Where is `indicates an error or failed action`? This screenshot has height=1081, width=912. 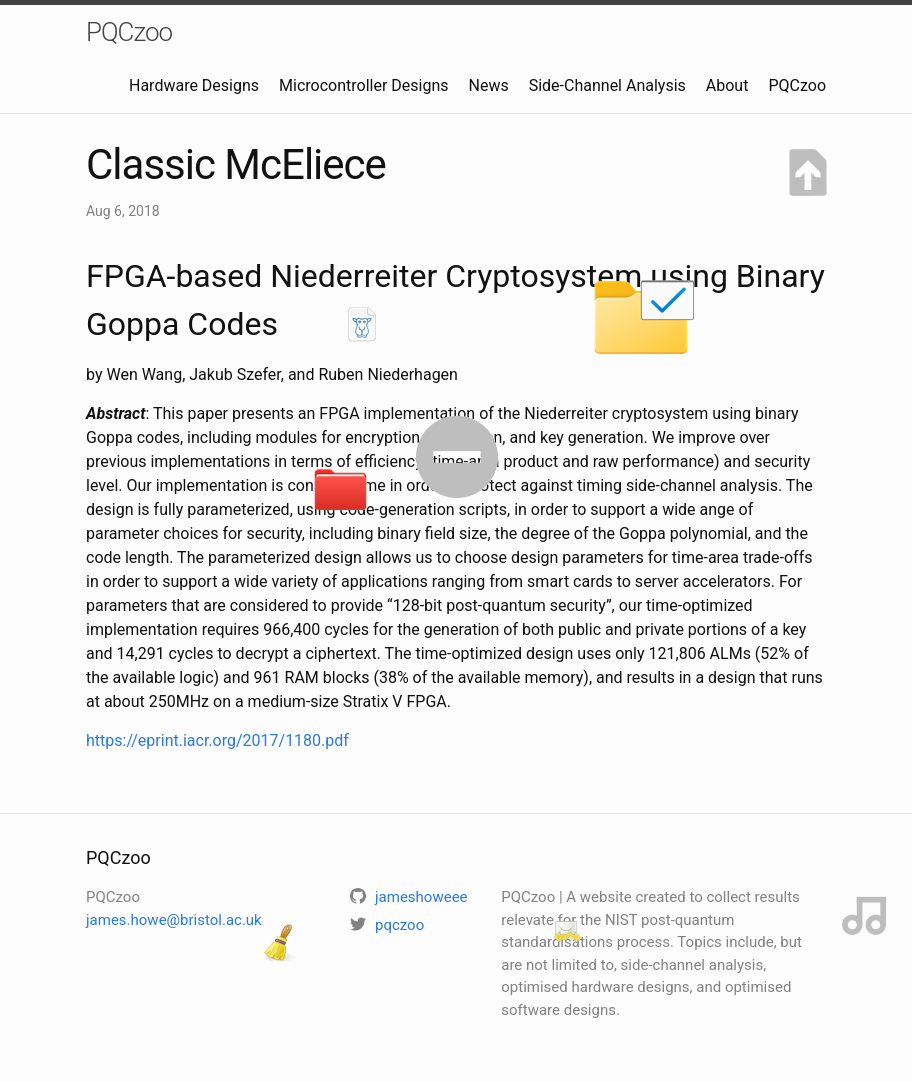
indicates an error or failed action is located at coordinates (457, 457).